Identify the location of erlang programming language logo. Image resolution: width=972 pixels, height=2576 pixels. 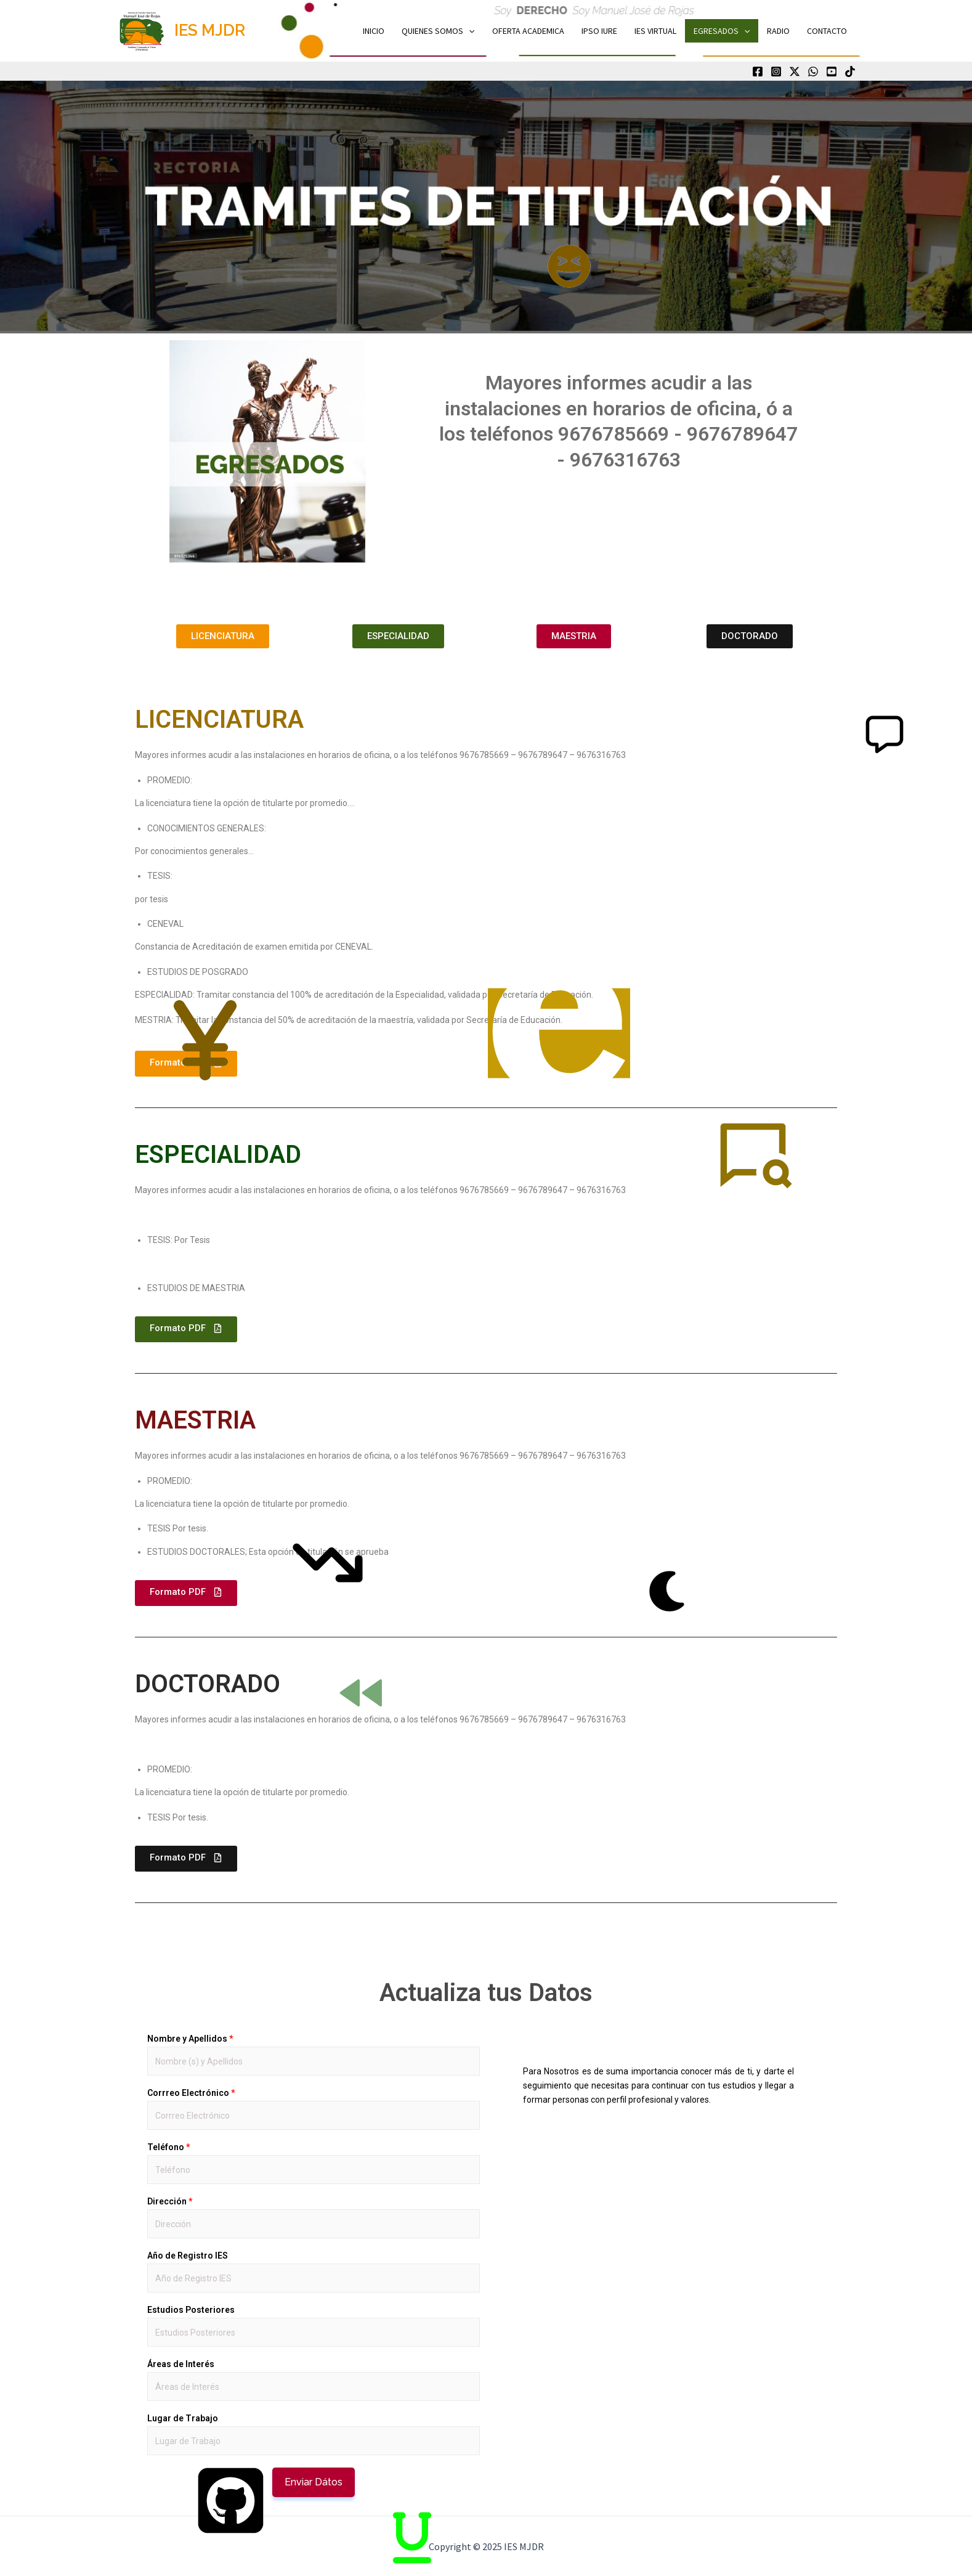
(559, 1033).